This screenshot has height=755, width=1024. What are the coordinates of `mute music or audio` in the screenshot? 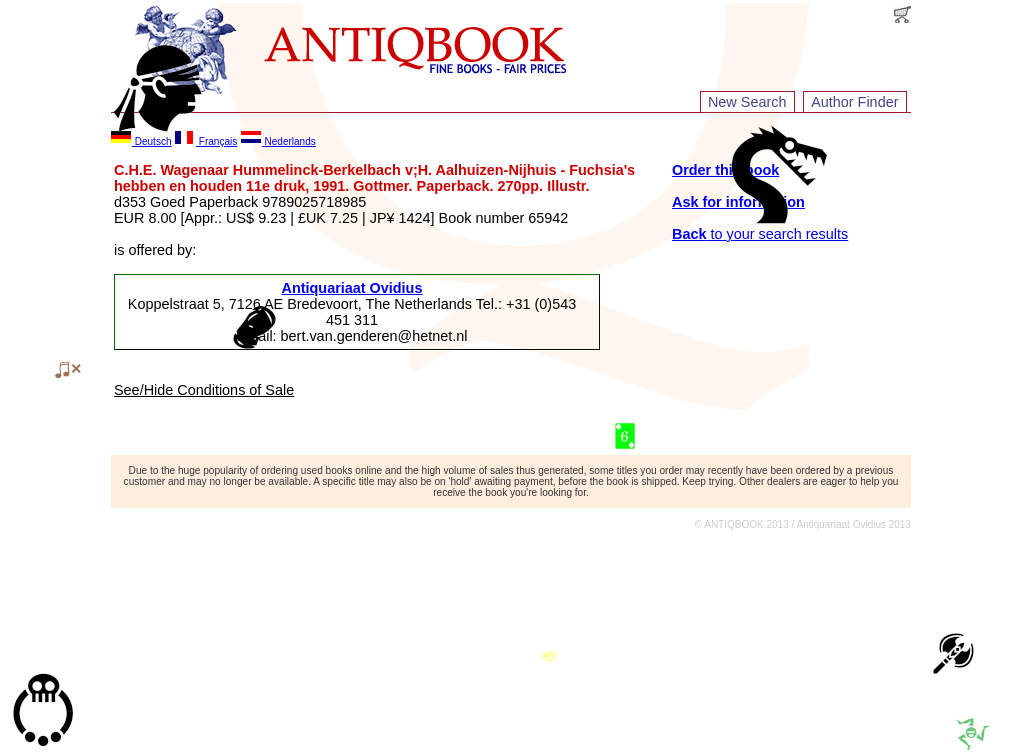 It's located at (68, 368).